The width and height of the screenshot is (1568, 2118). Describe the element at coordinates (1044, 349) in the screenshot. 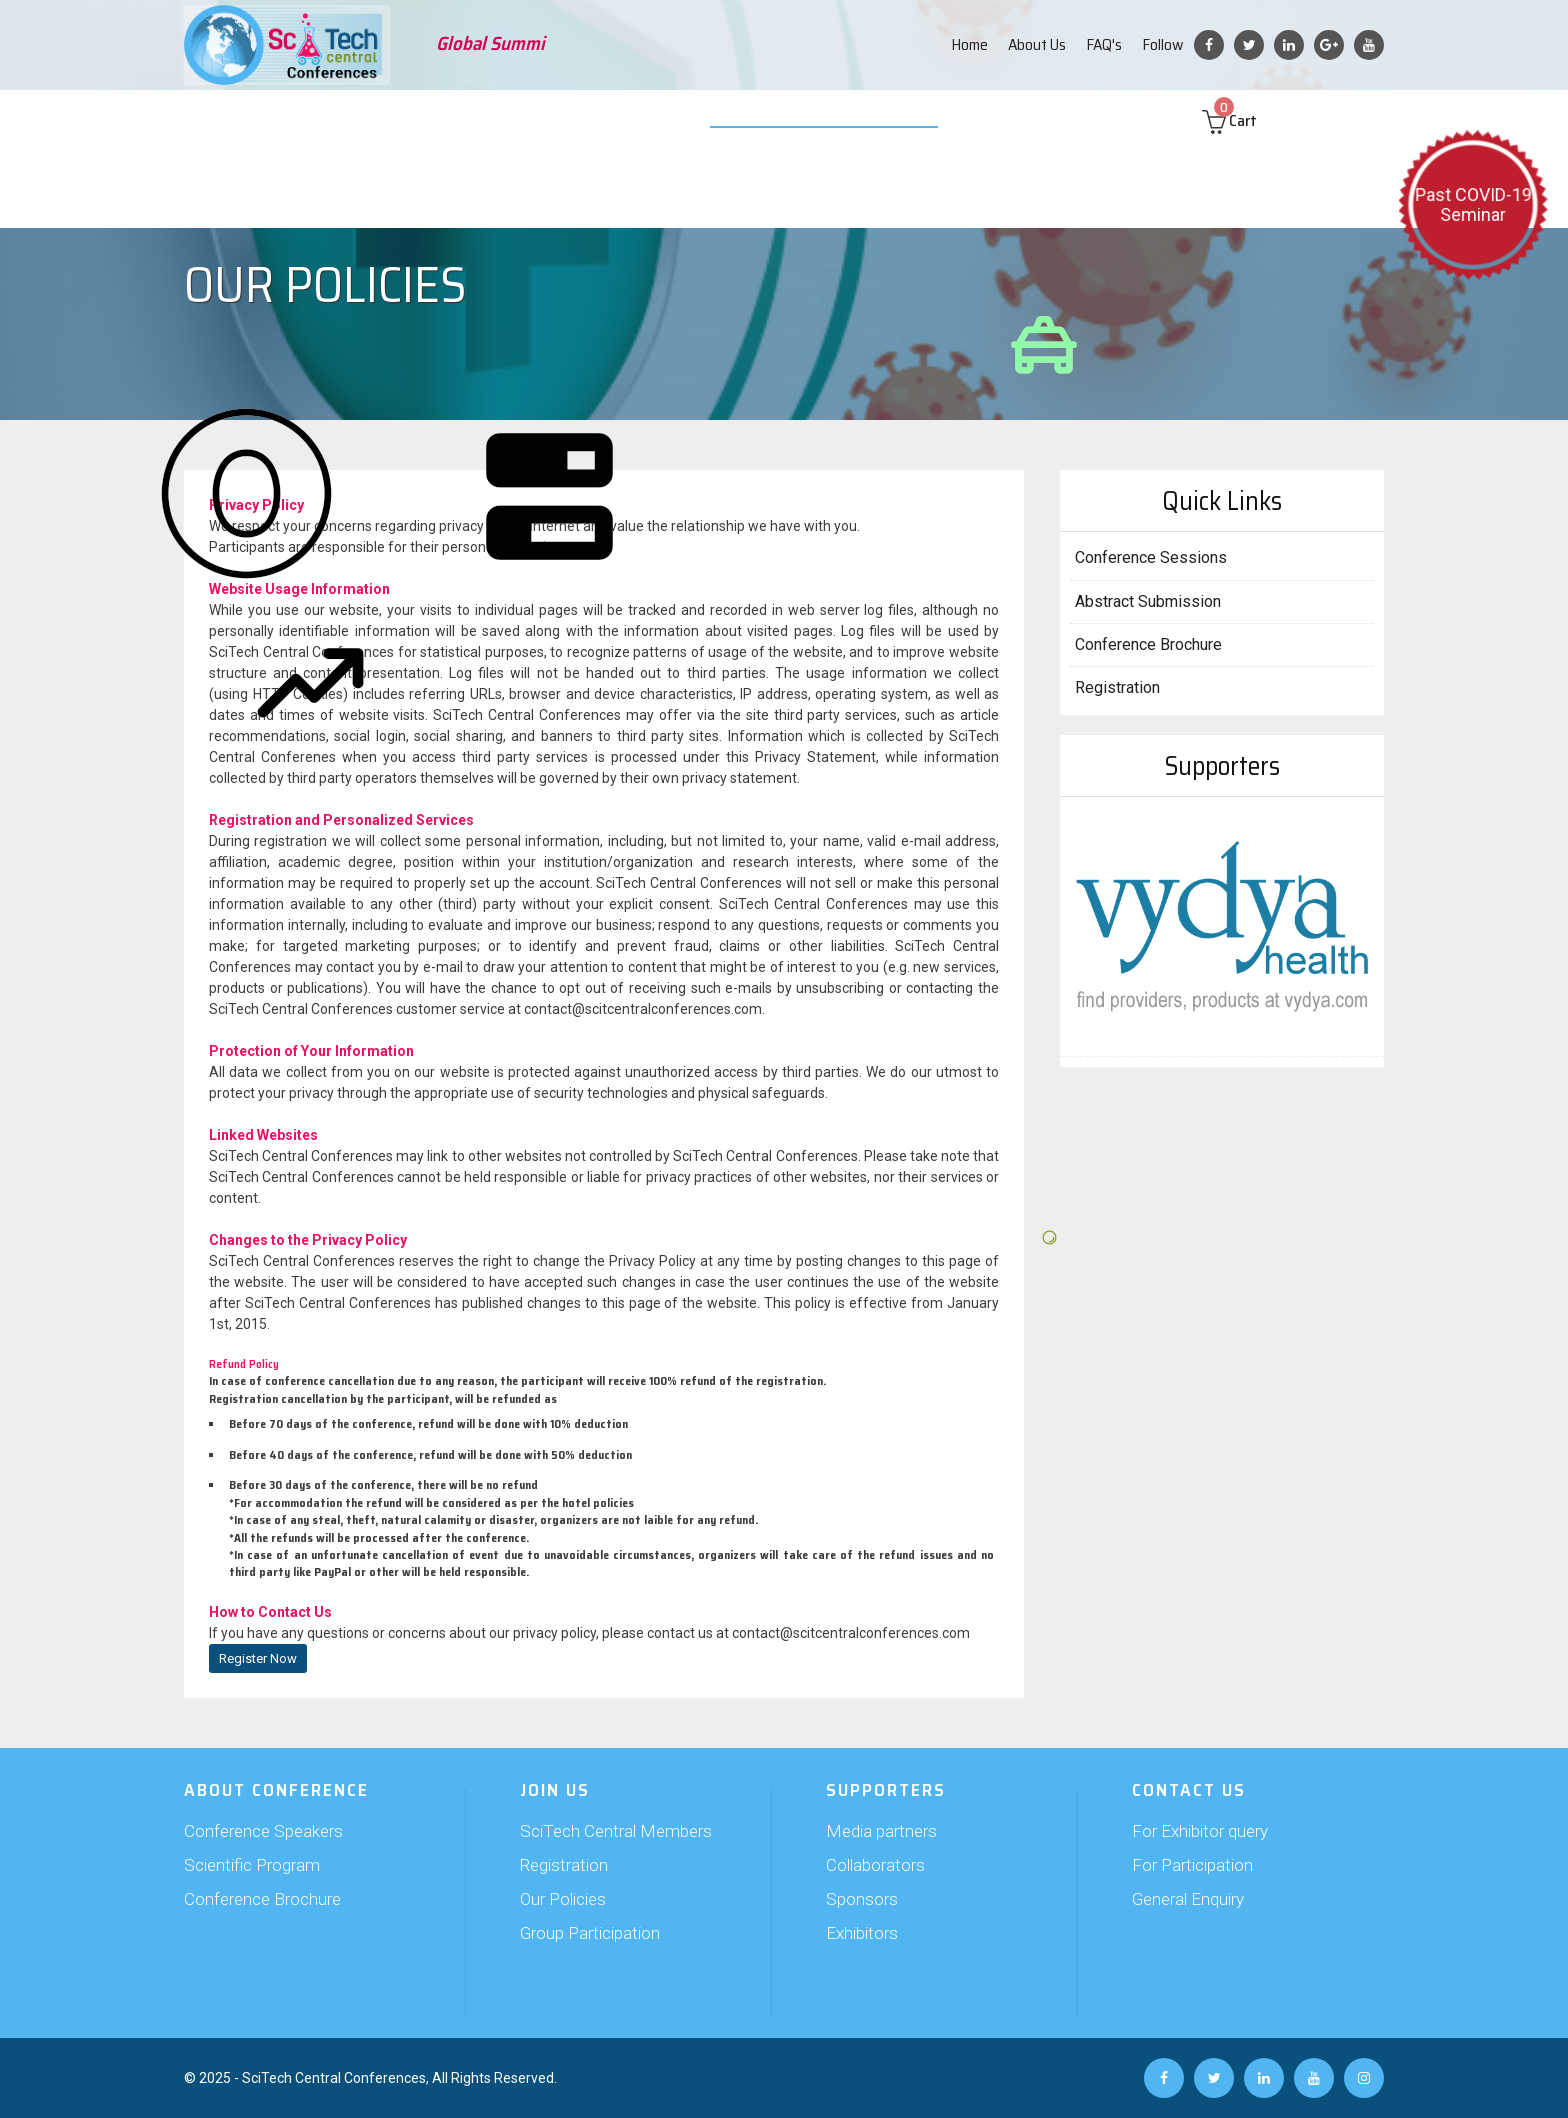

I see `request a taxi or cab ride` at that location.